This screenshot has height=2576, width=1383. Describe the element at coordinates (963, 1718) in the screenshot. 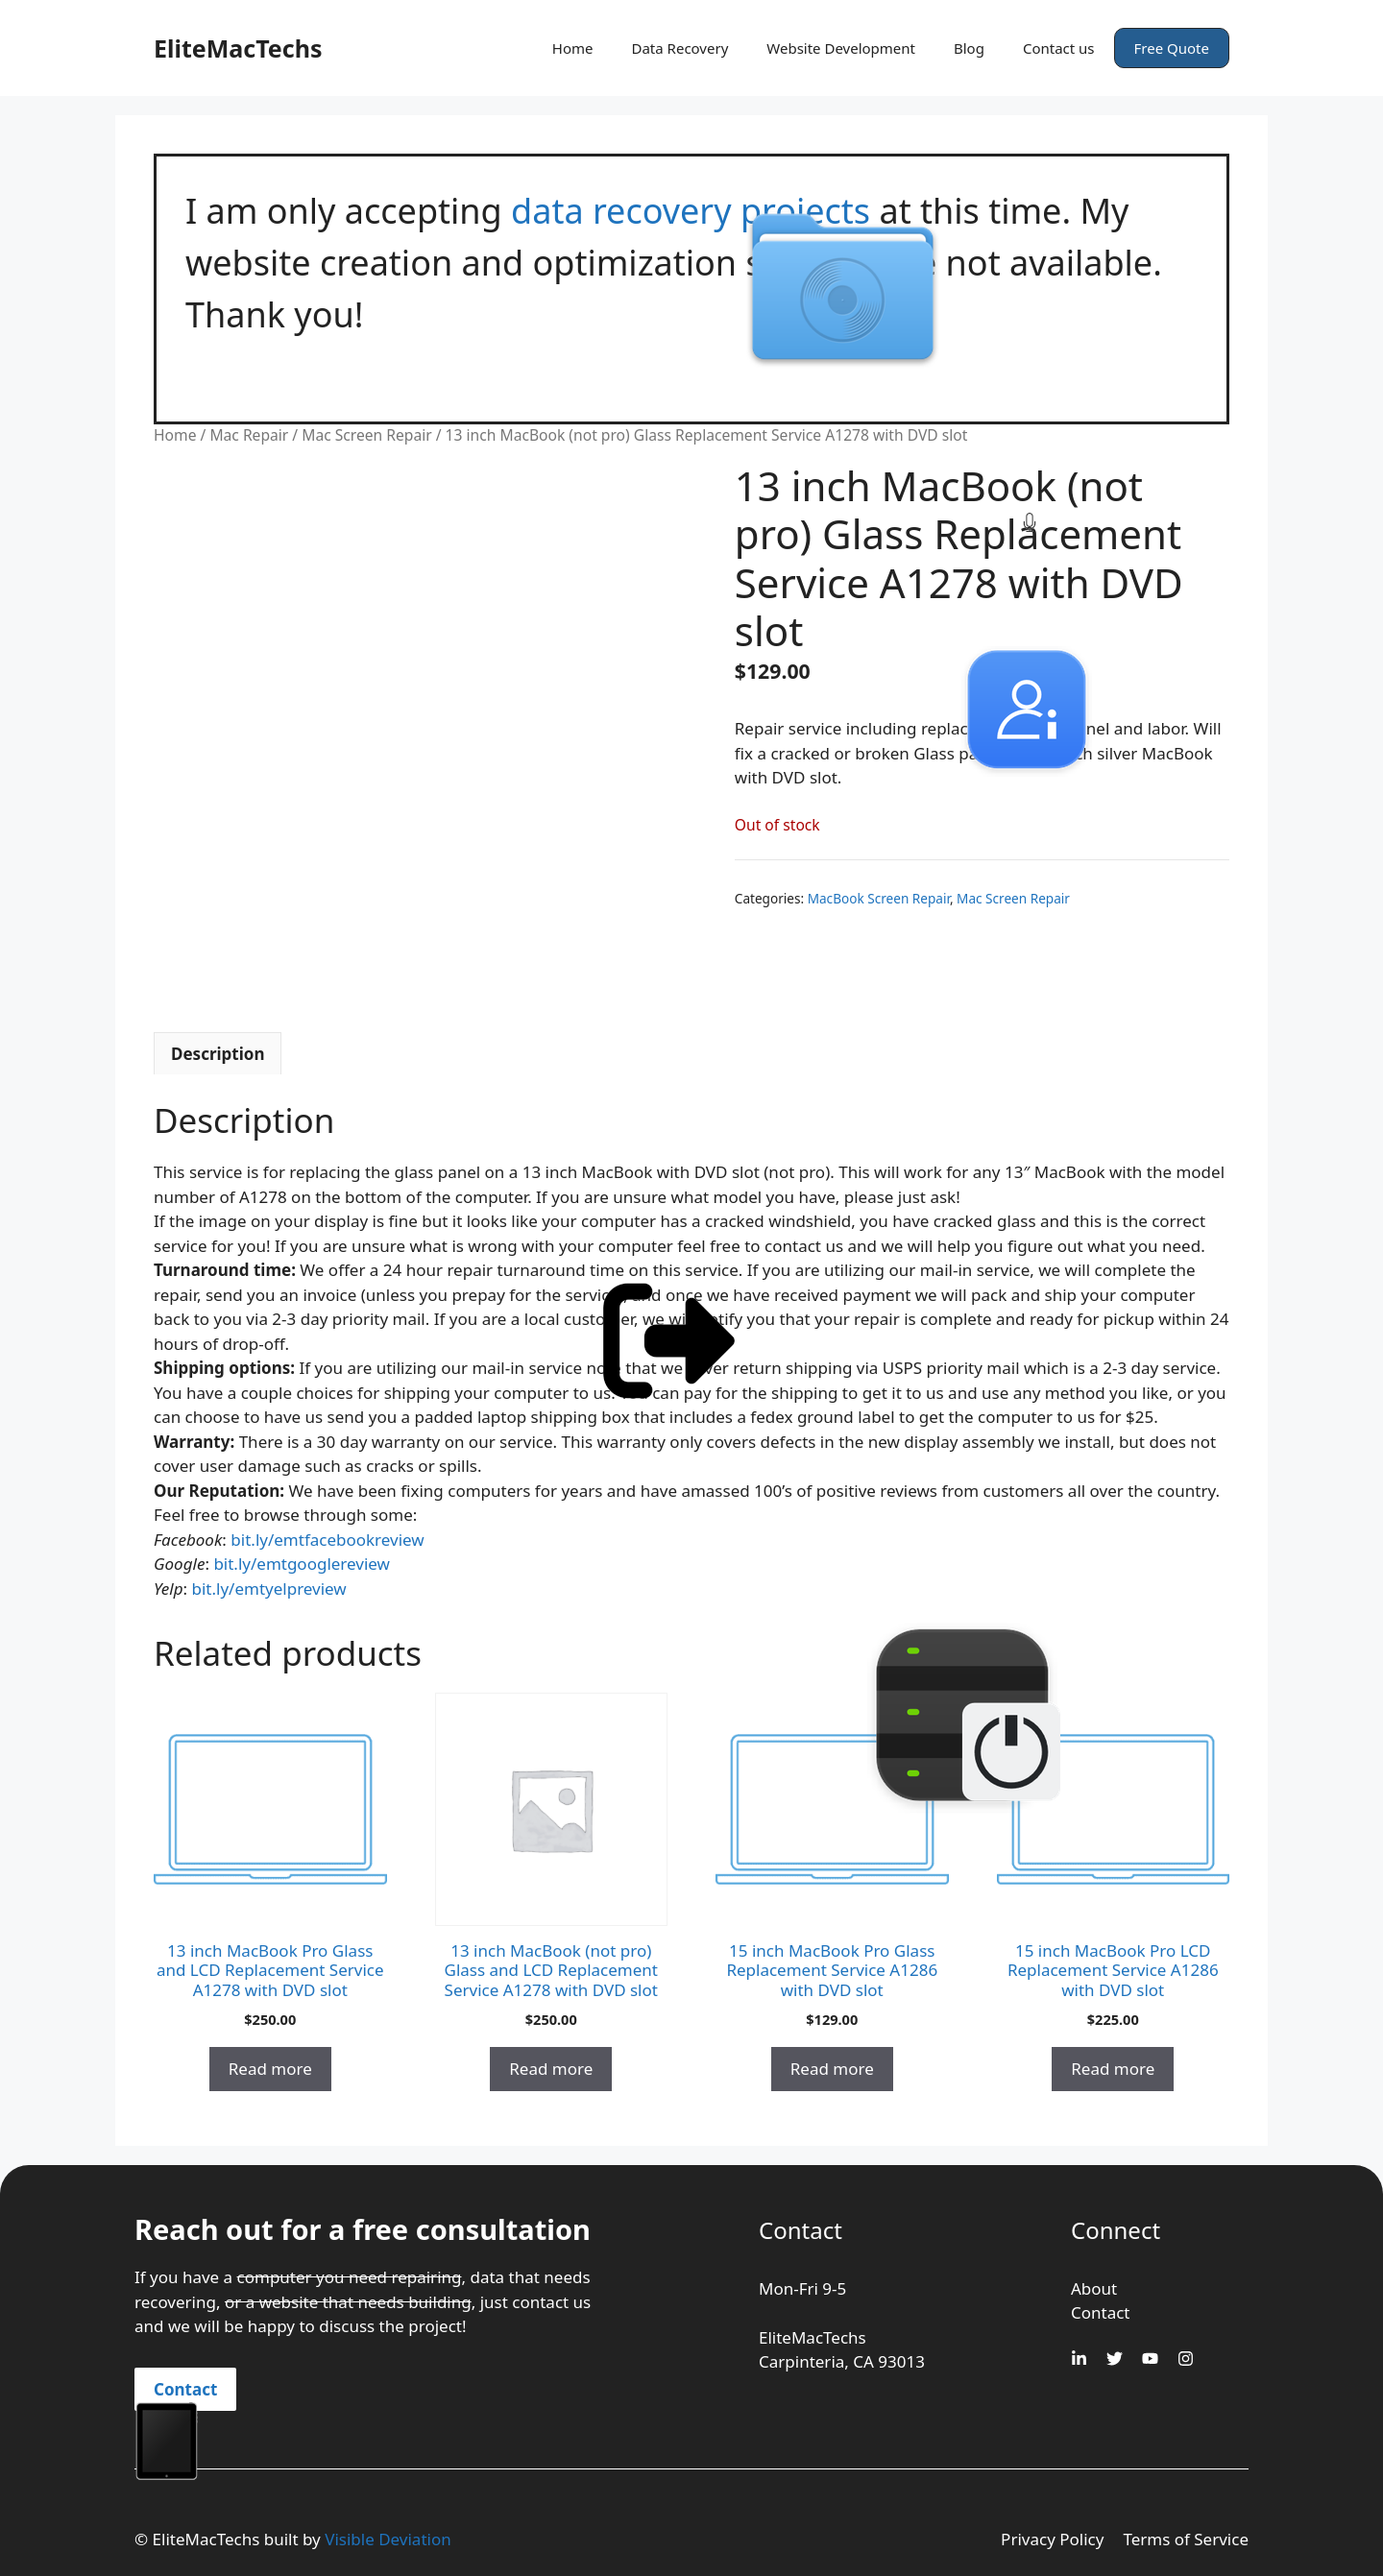

I see `configure network boot server settings` at that location.